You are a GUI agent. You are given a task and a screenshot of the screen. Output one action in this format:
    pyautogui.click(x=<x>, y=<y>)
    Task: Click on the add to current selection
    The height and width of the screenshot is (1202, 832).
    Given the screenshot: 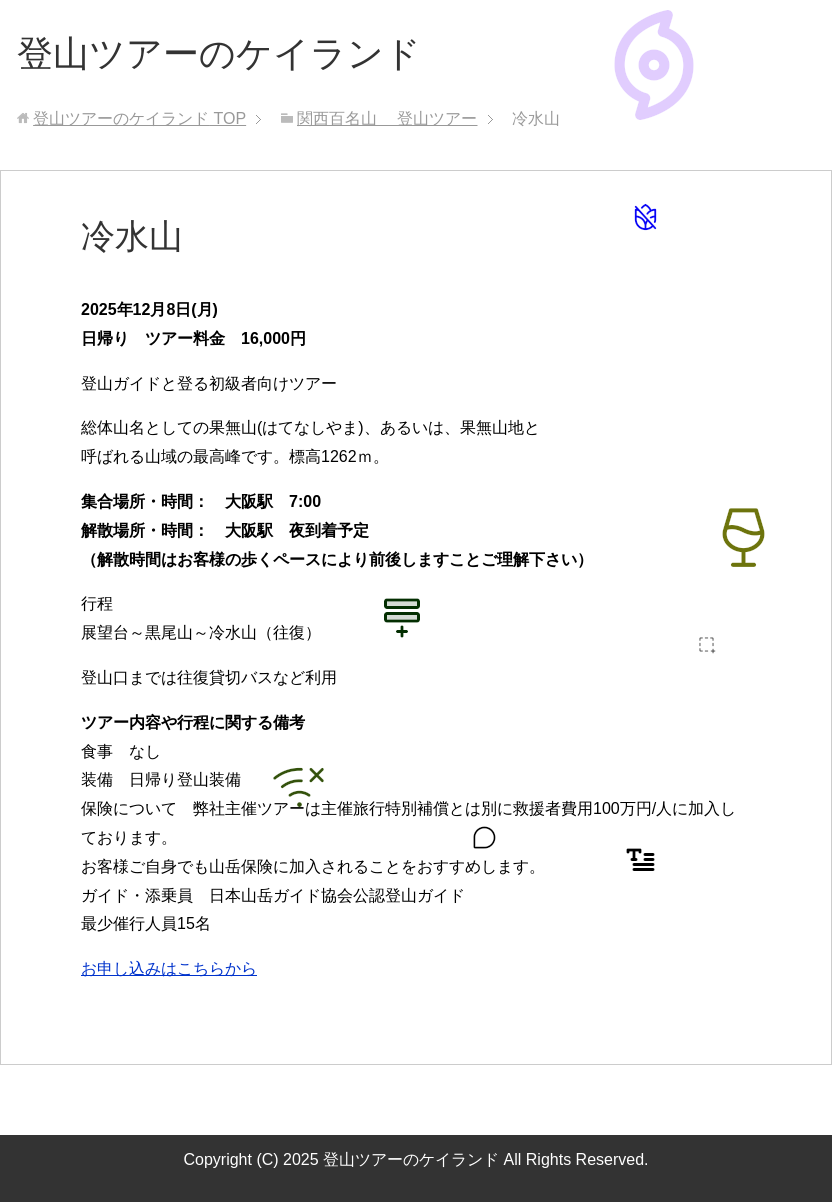 What is the action you would take?
    pyautogui.click(x=706, y=644)
    